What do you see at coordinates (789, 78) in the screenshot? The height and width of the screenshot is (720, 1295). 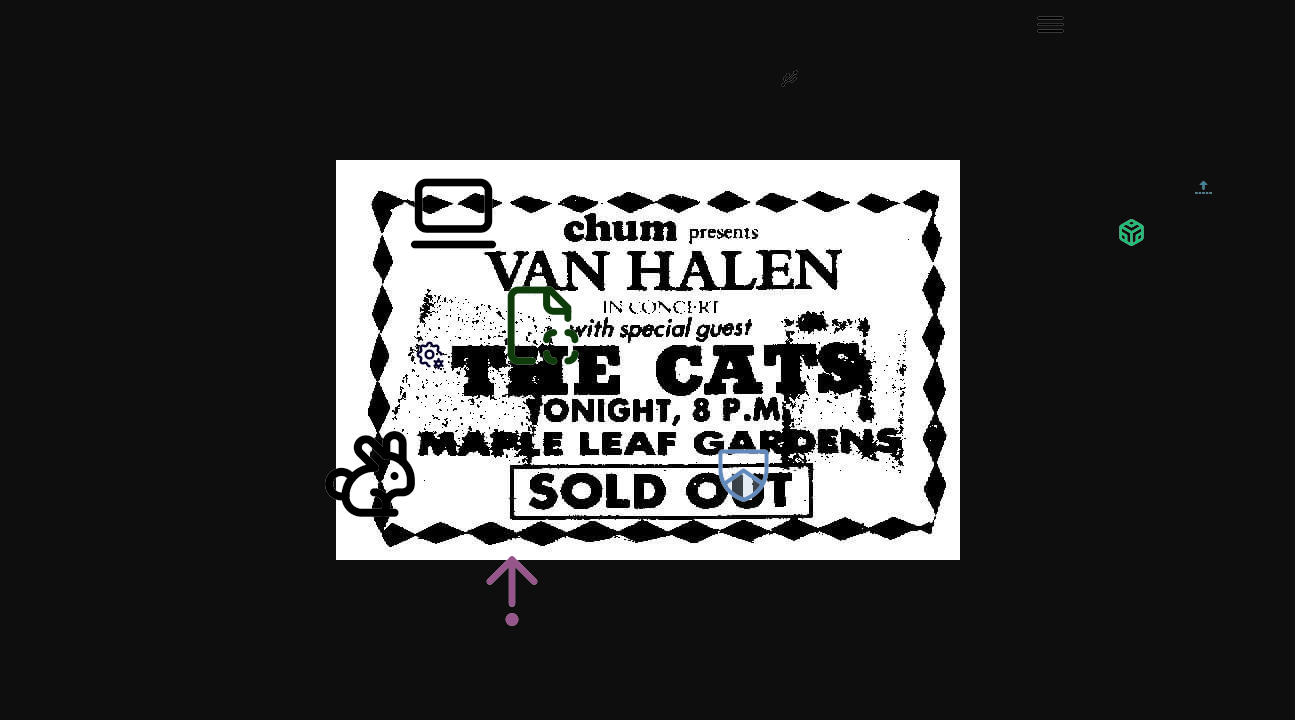 I see `connect a USB device` at bounding box center [789, 78].